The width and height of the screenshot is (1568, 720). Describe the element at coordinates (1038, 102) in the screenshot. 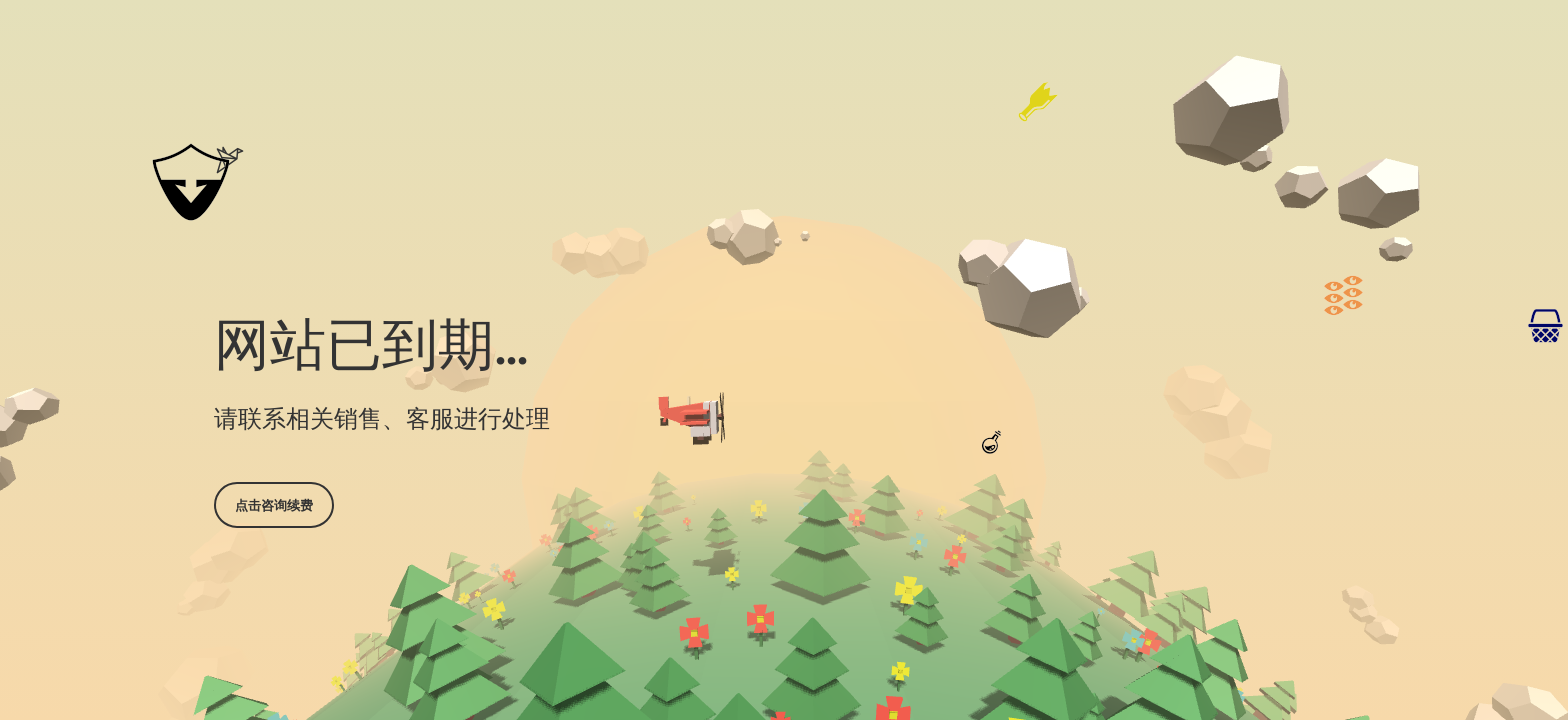

I see `indicates a broken or damaged item` at that location.